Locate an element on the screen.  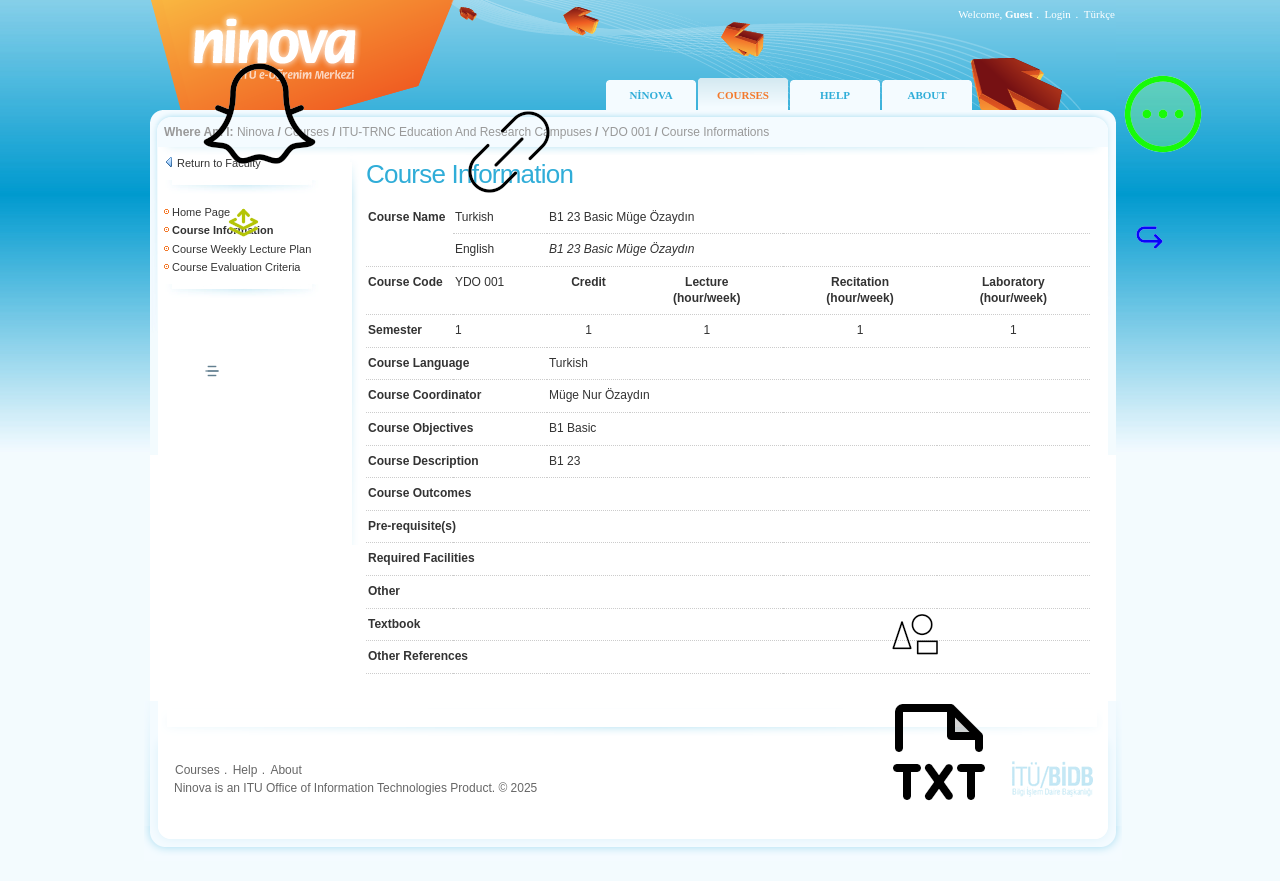
open snapchat app is located at coordinates (259, 115).